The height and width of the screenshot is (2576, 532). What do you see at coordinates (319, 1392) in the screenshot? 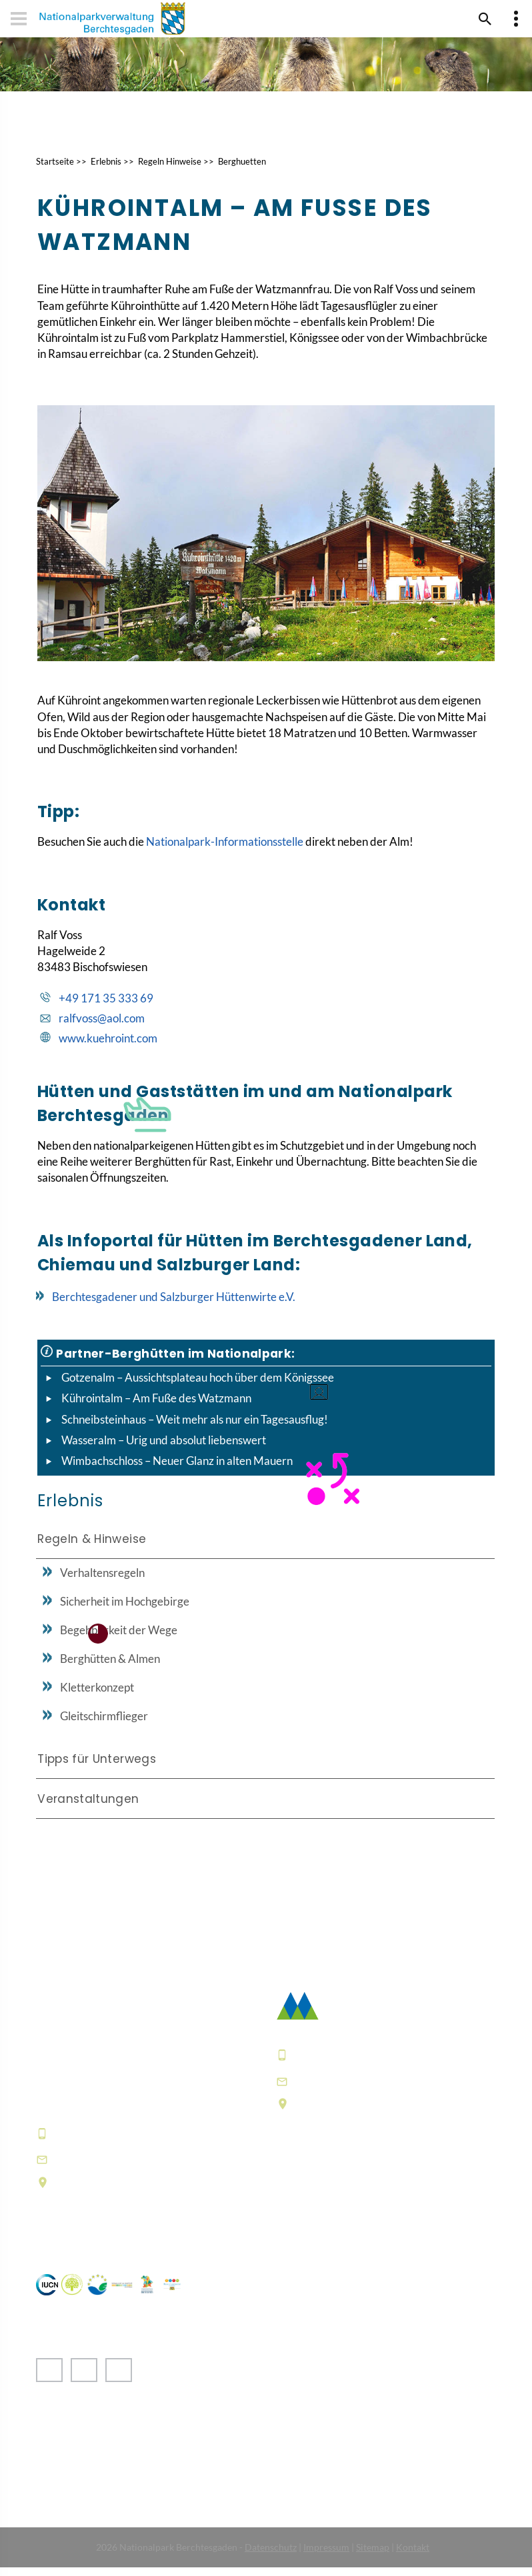
I see `view user profile` at bounding box center [319, 1392].